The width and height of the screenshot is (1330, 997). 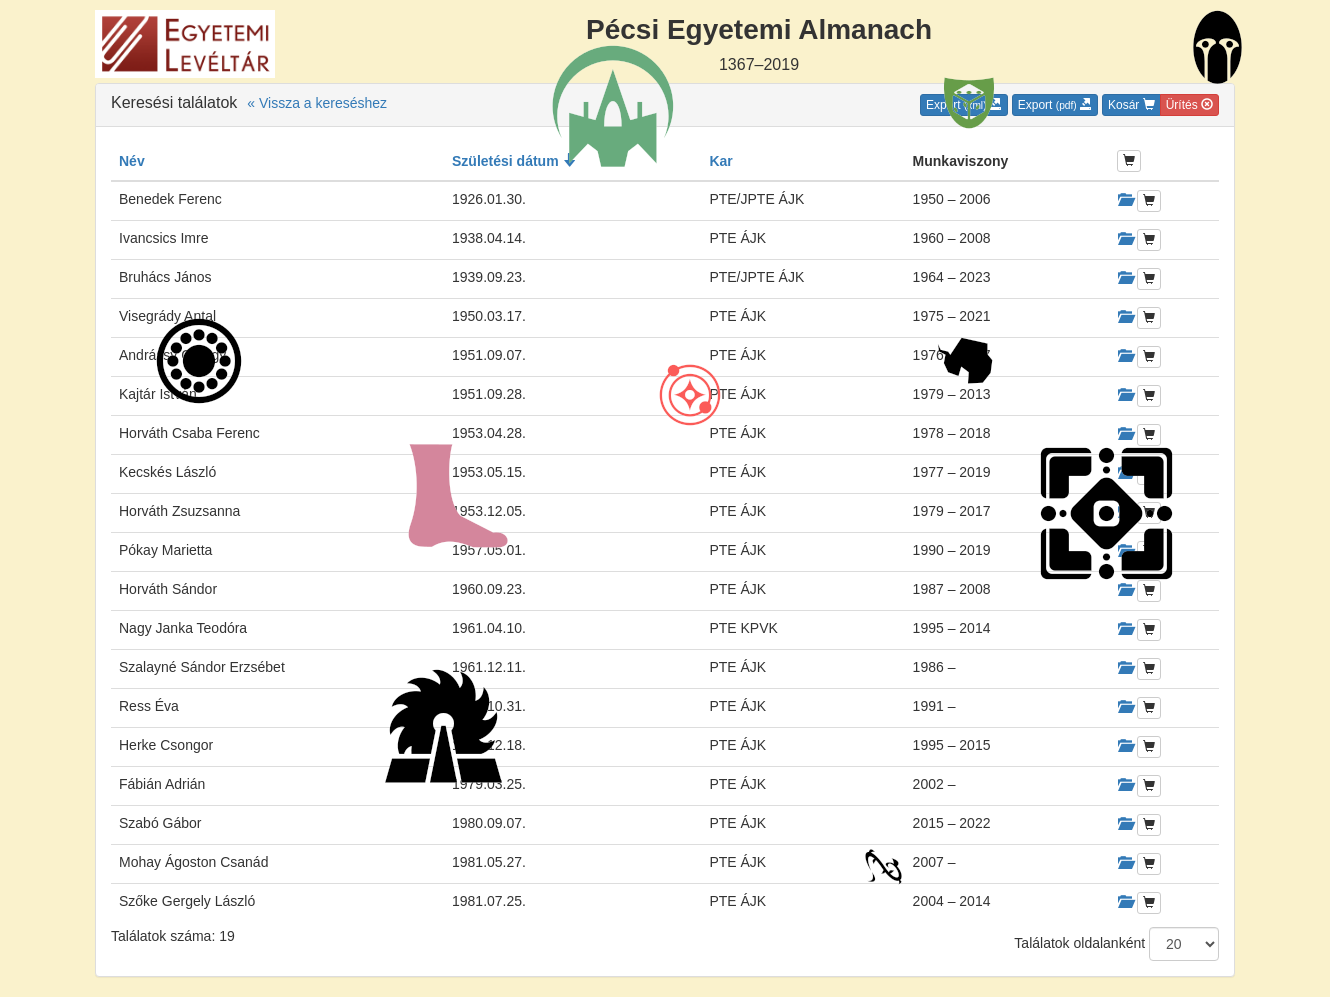 What do you see at coordinates (1106, 513) in the screenshot?
I see `center or align selected elements` at bounding box center [1106, 513].